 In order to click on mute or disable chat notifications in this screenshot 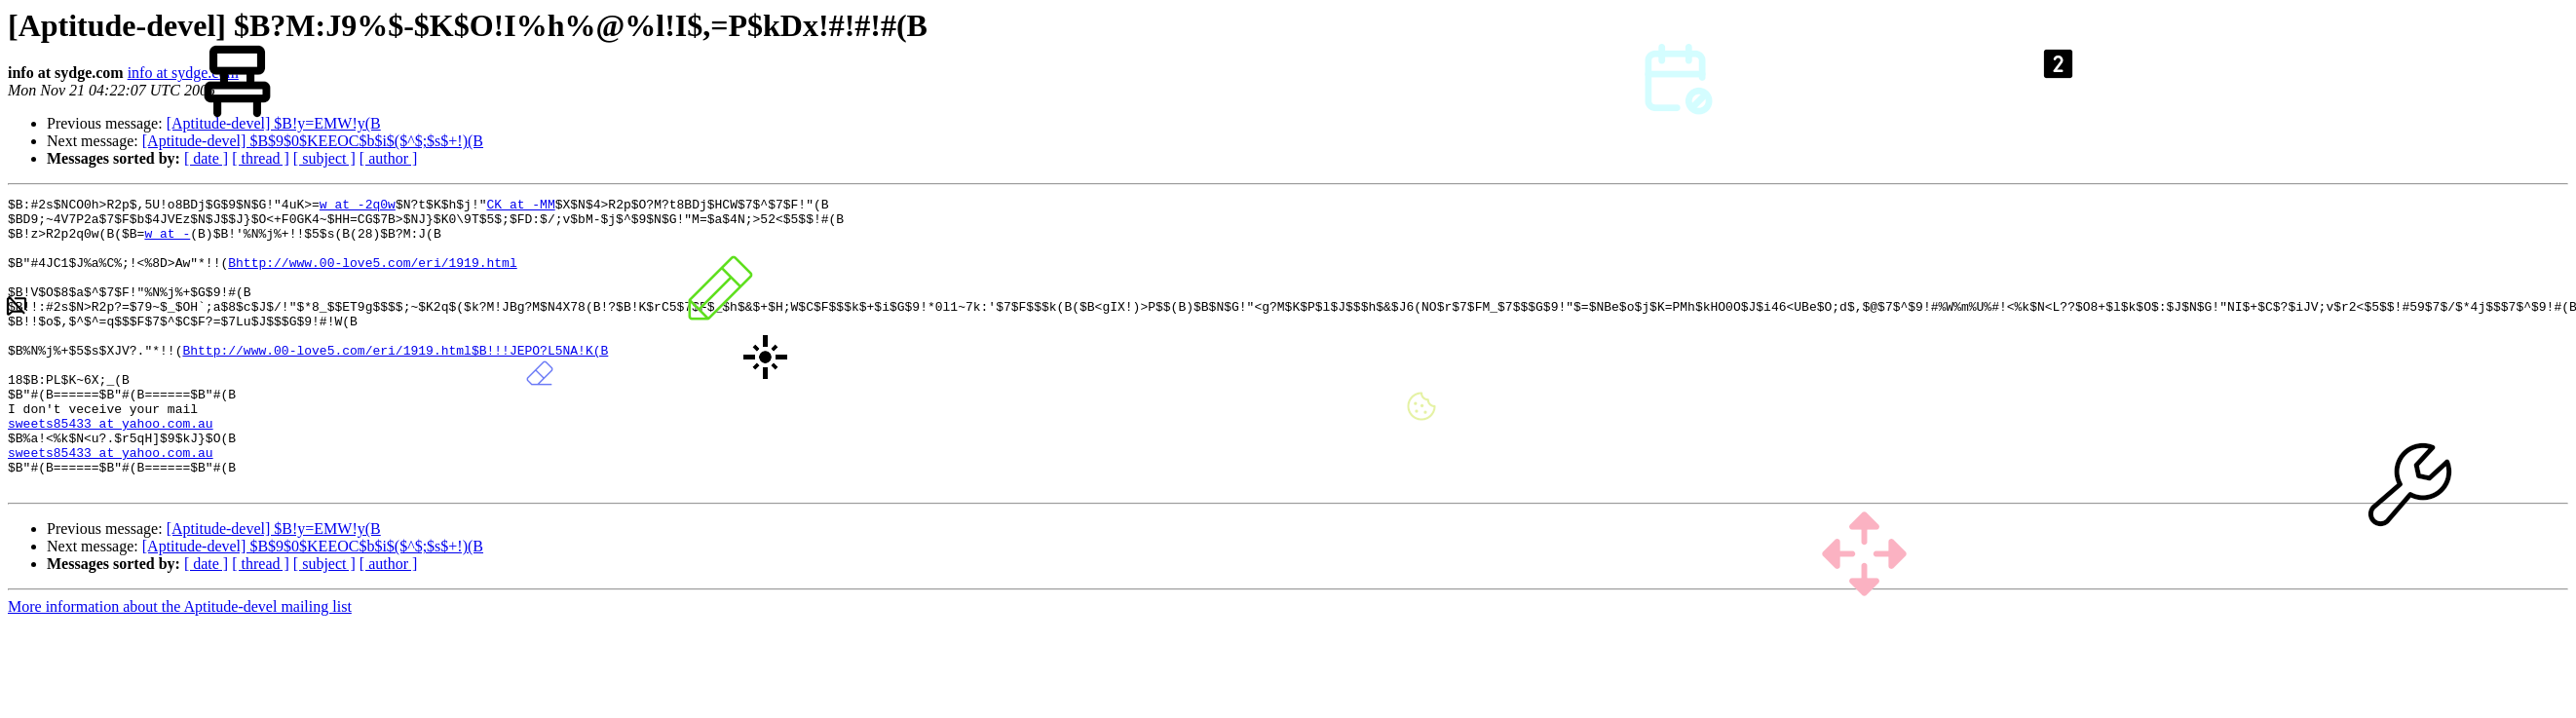, I will do `click(17, 305)`.